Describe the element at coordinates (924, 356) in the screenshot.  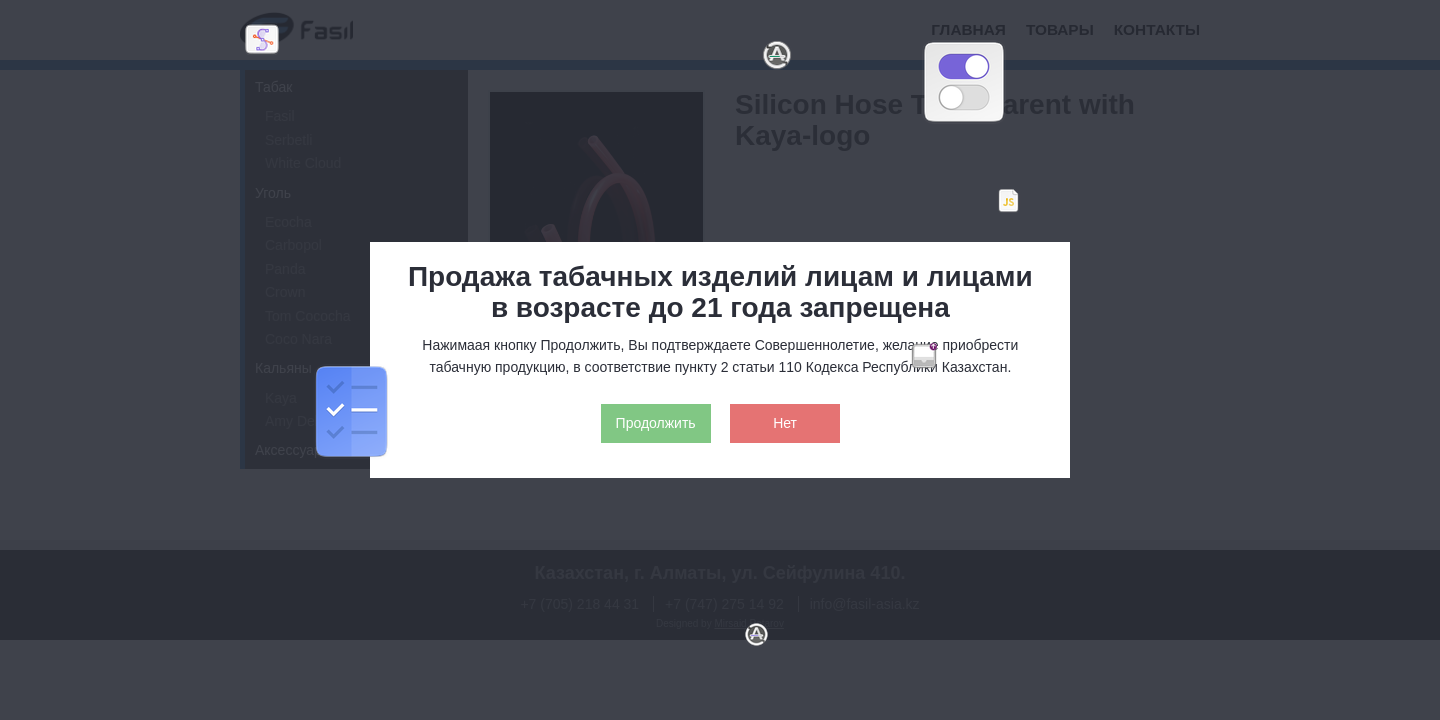
I see `sync mail between inbox and outbox` at that location.